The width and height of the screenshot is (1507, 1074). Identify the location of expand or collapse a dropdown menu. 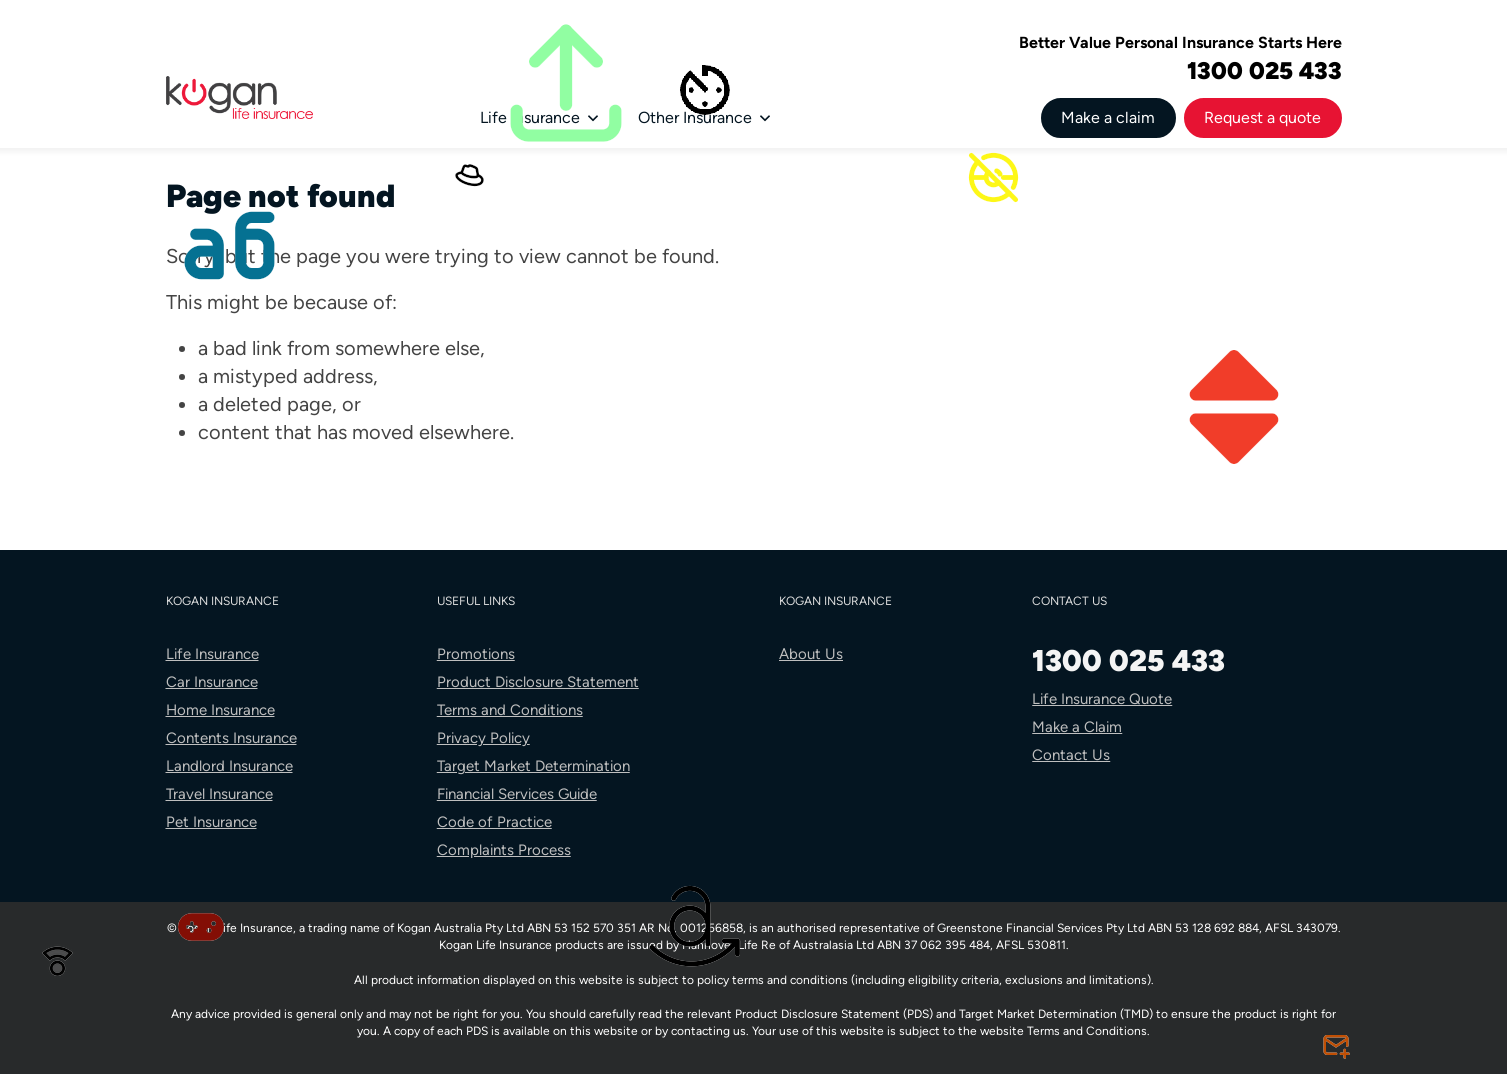
(1234, 407).